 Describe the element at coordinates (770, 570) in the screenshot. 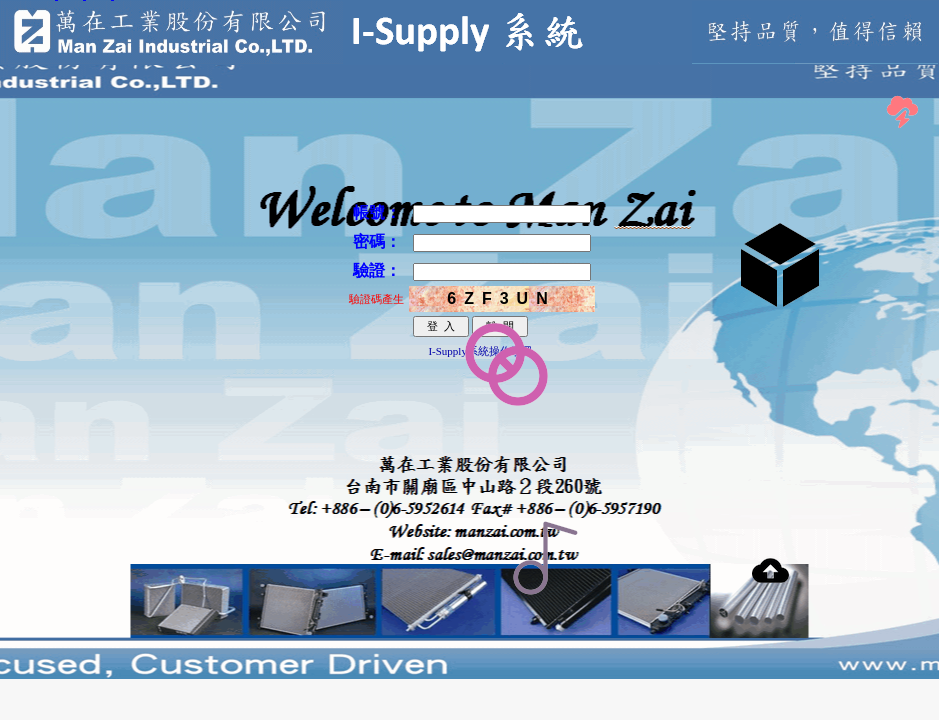

I see `upload file to cloud storage` at that location.